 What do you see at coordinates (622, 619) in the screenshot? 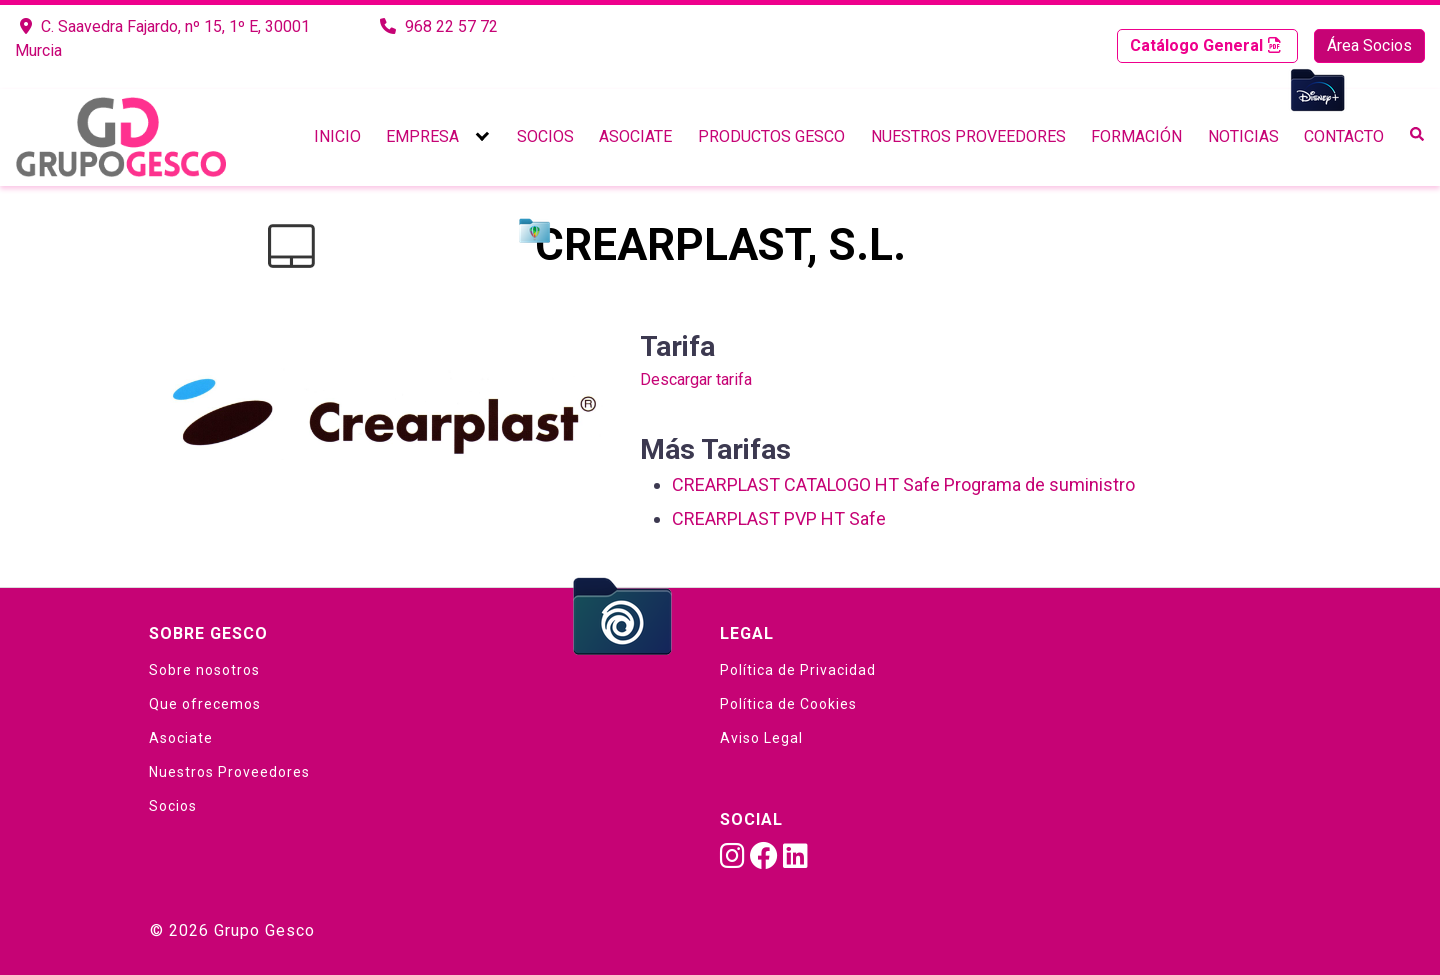
I see `open ubisoft connect (uplay) game files folder` at bounding box center [622, 619].